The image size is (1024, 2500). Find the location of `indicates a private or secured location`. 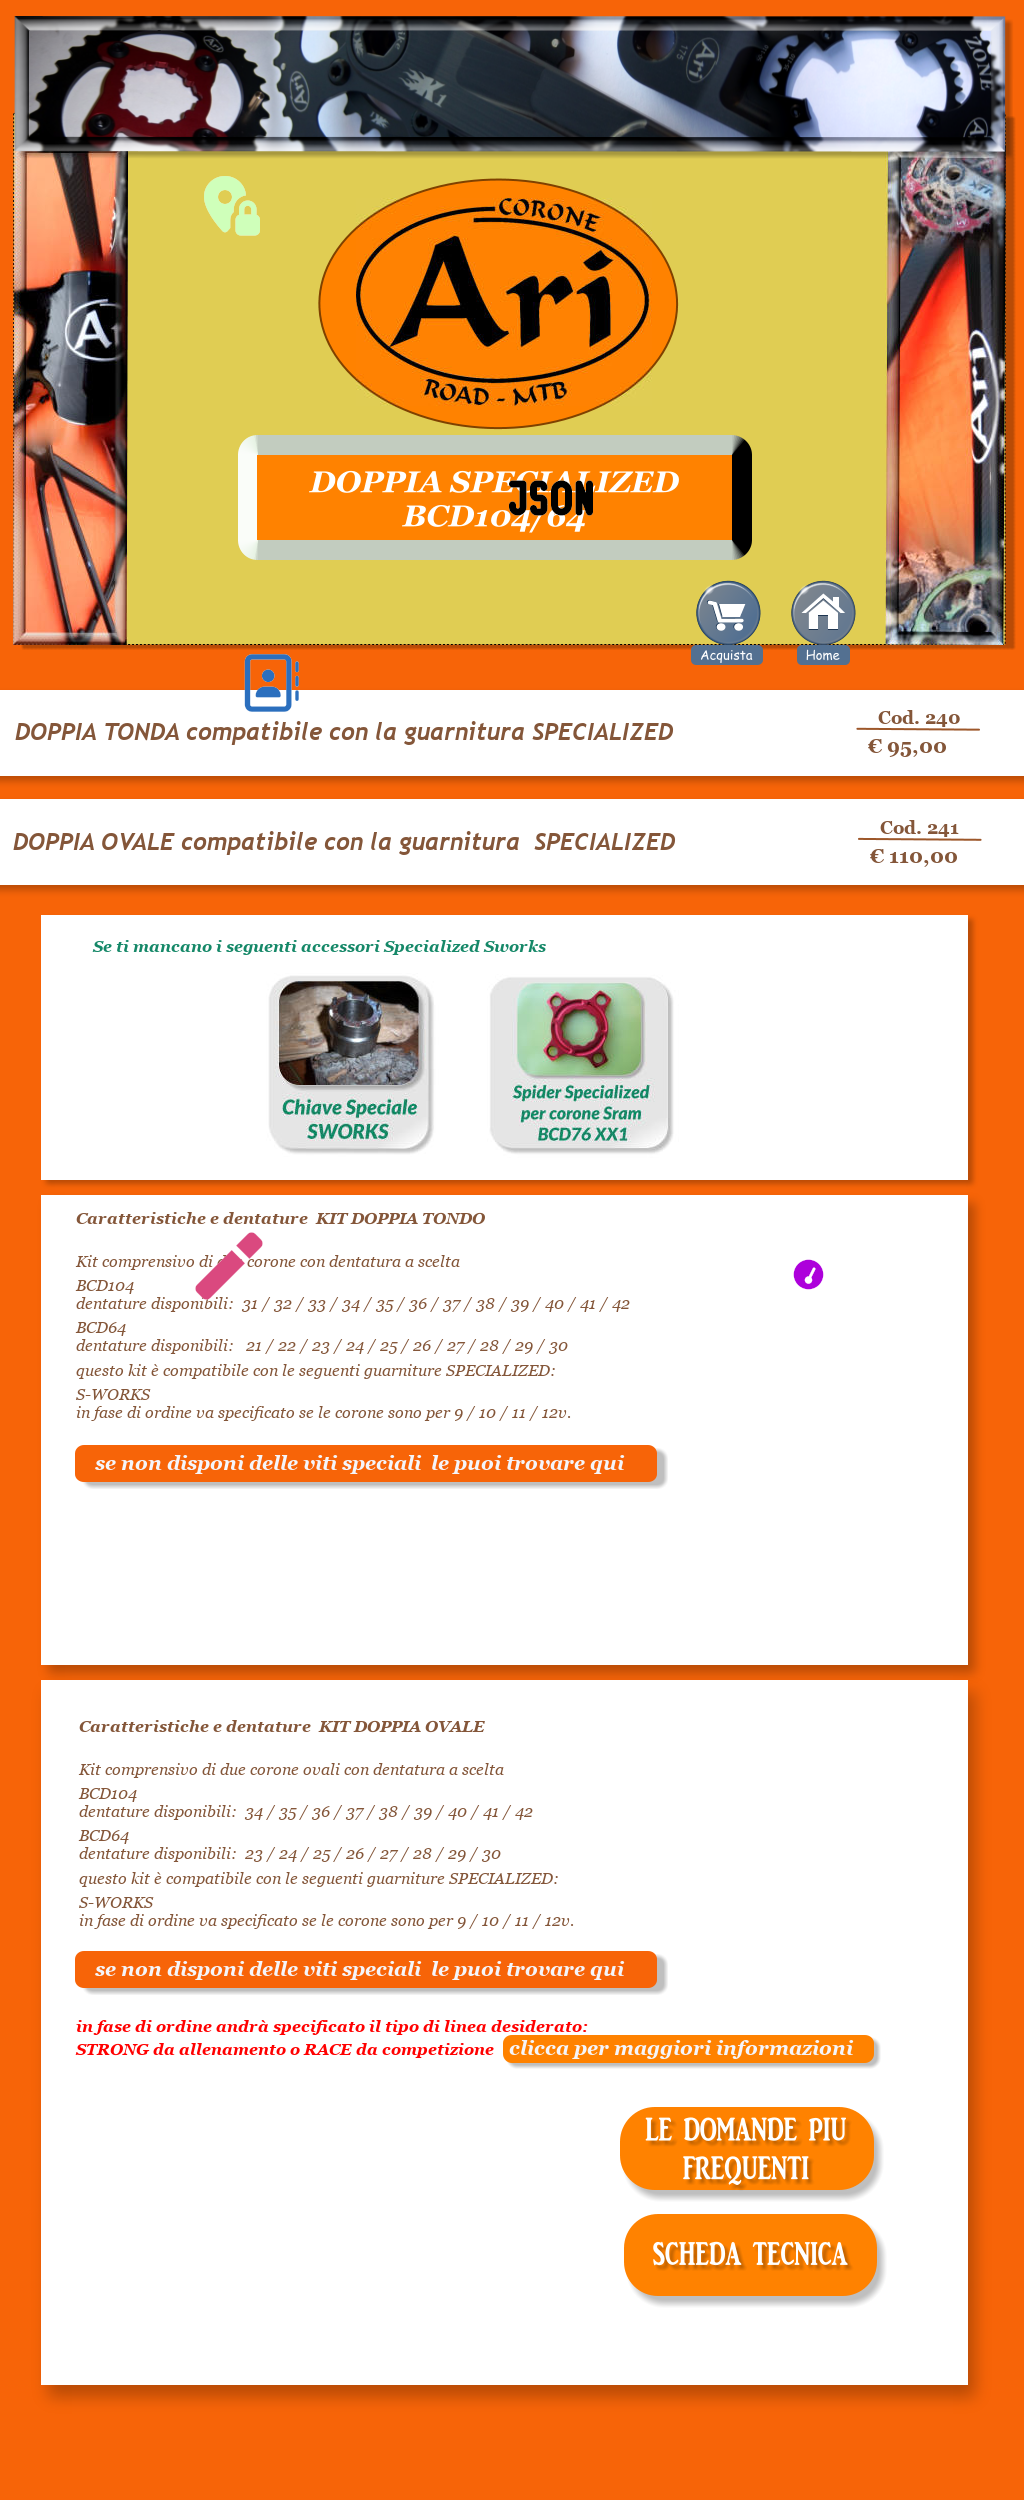

indicates a private or secured location is located at coordinates (232, 204).